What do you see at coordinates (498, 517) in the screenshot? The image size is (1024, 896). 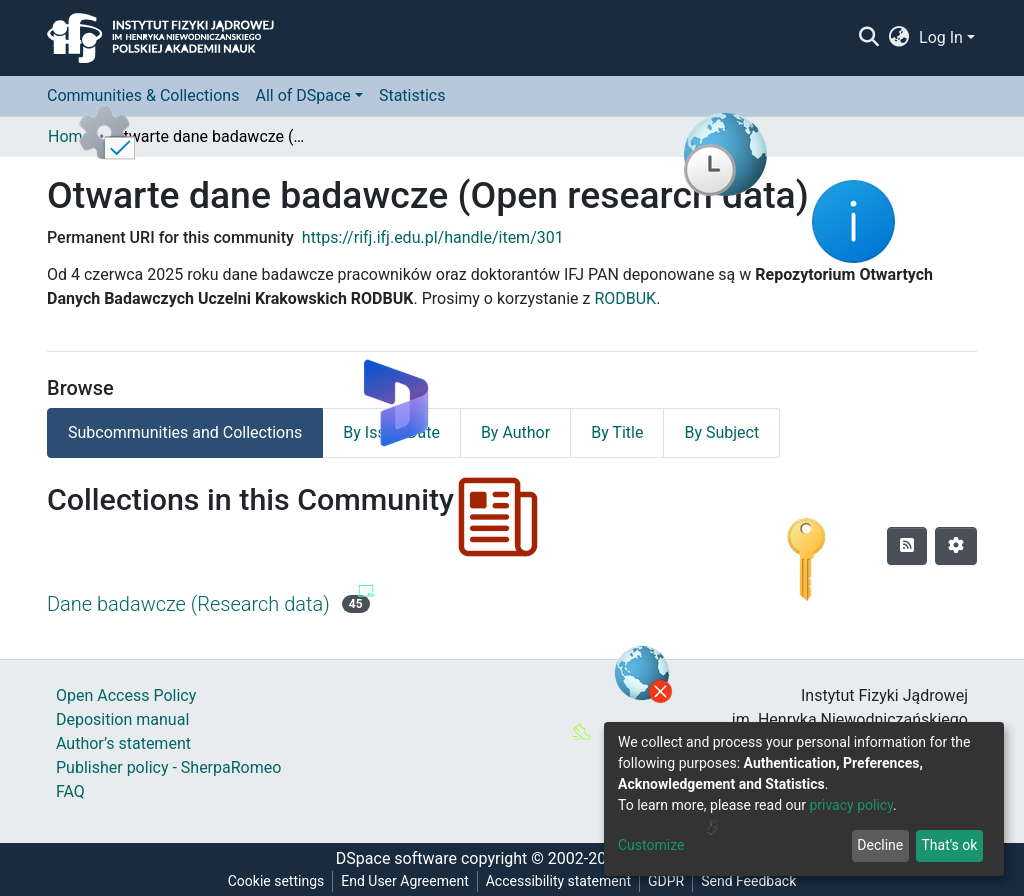 I see `view news or articles` at bounding box center [498, 517].